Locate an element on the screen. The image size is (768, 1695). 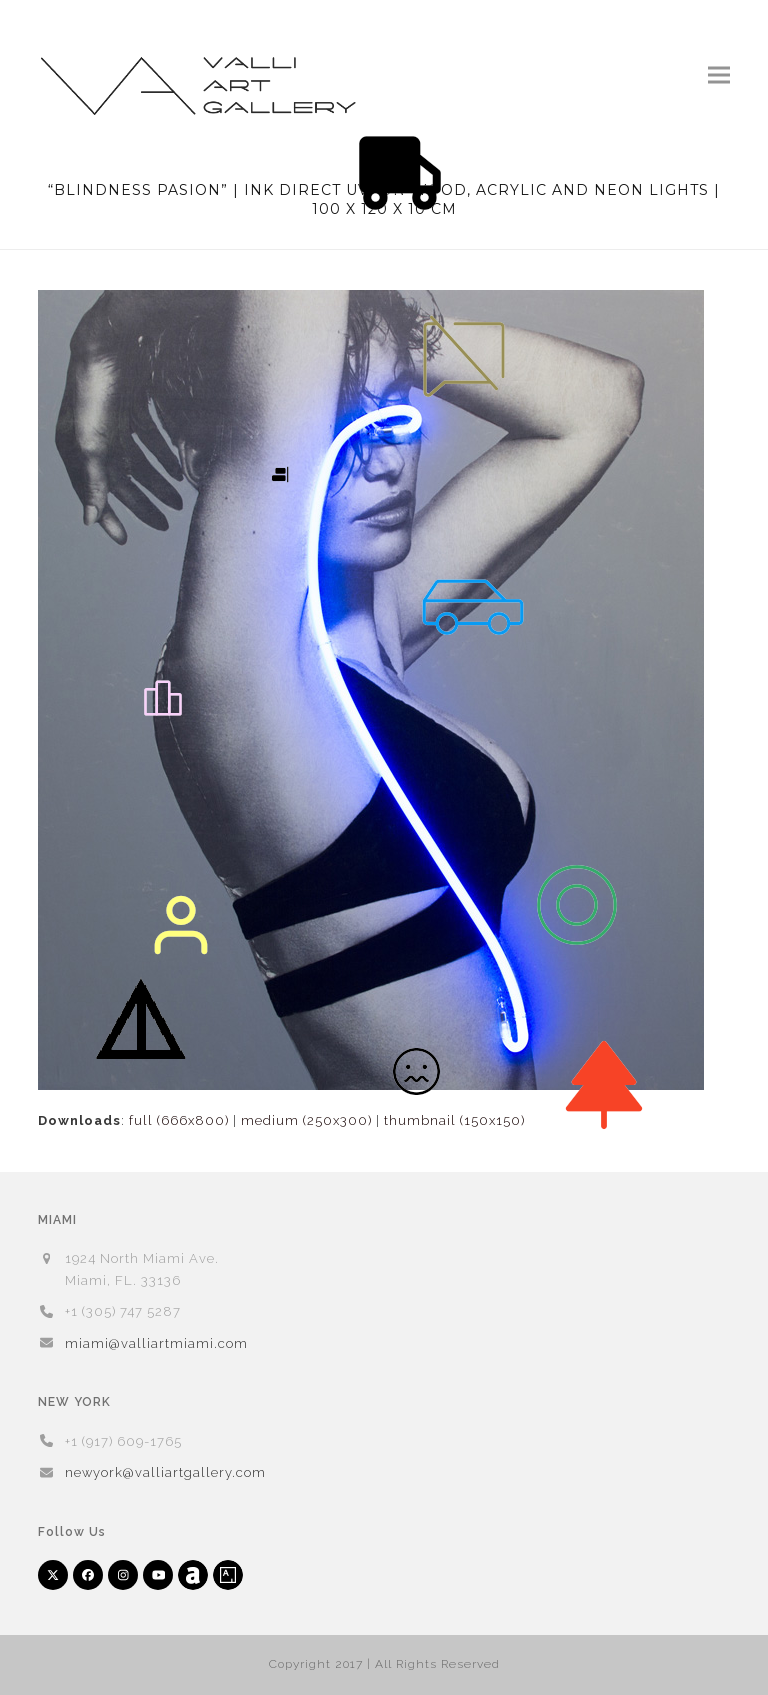
access vehicle or car-related settings is located at coordinates (473, 604).